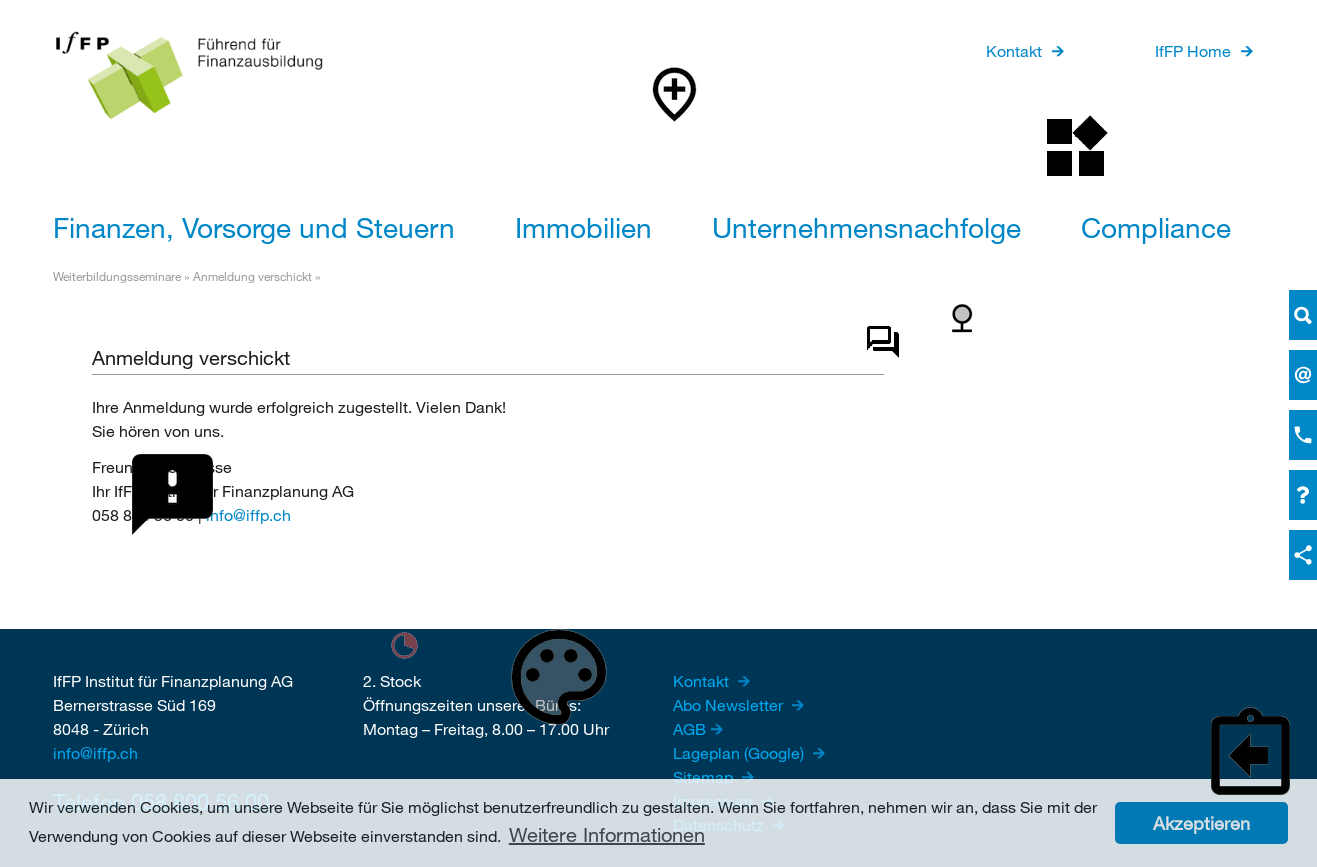 The height and width of the screenshot is (867, 1317). Describe the element at coordinates (962, 318) in the screenshot. I see `view nature or outdoor photos` at that location.